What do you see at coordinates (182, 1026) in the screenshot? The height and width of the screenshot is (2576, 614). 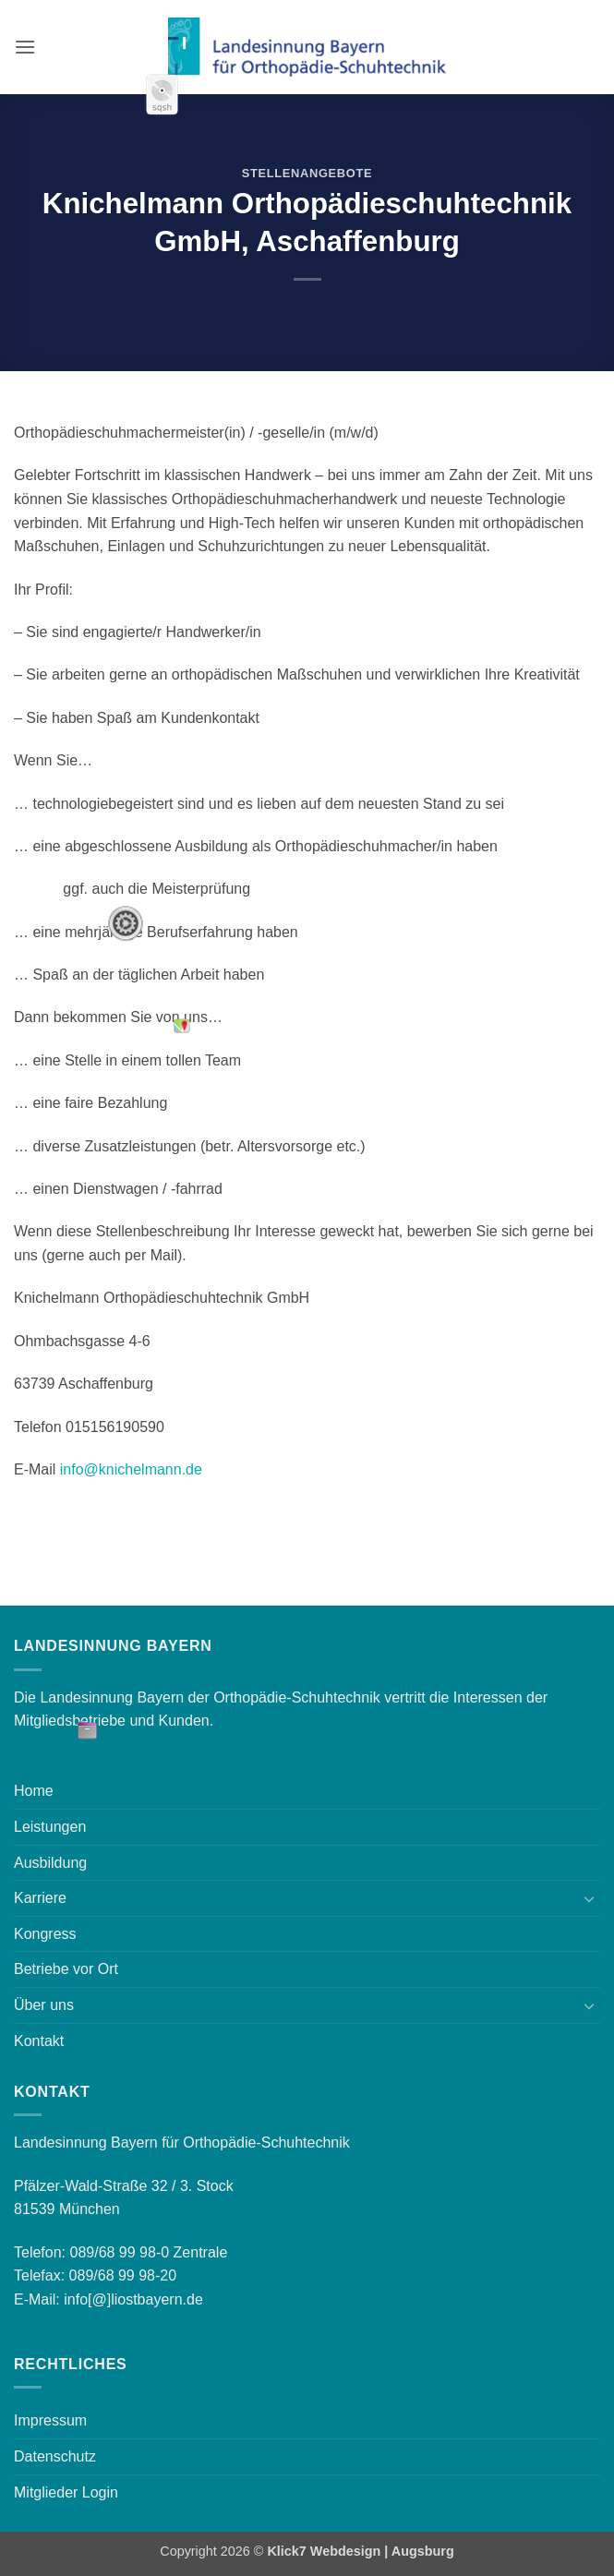 I see `open gnome maps application` at bounding box center [182, 1026].